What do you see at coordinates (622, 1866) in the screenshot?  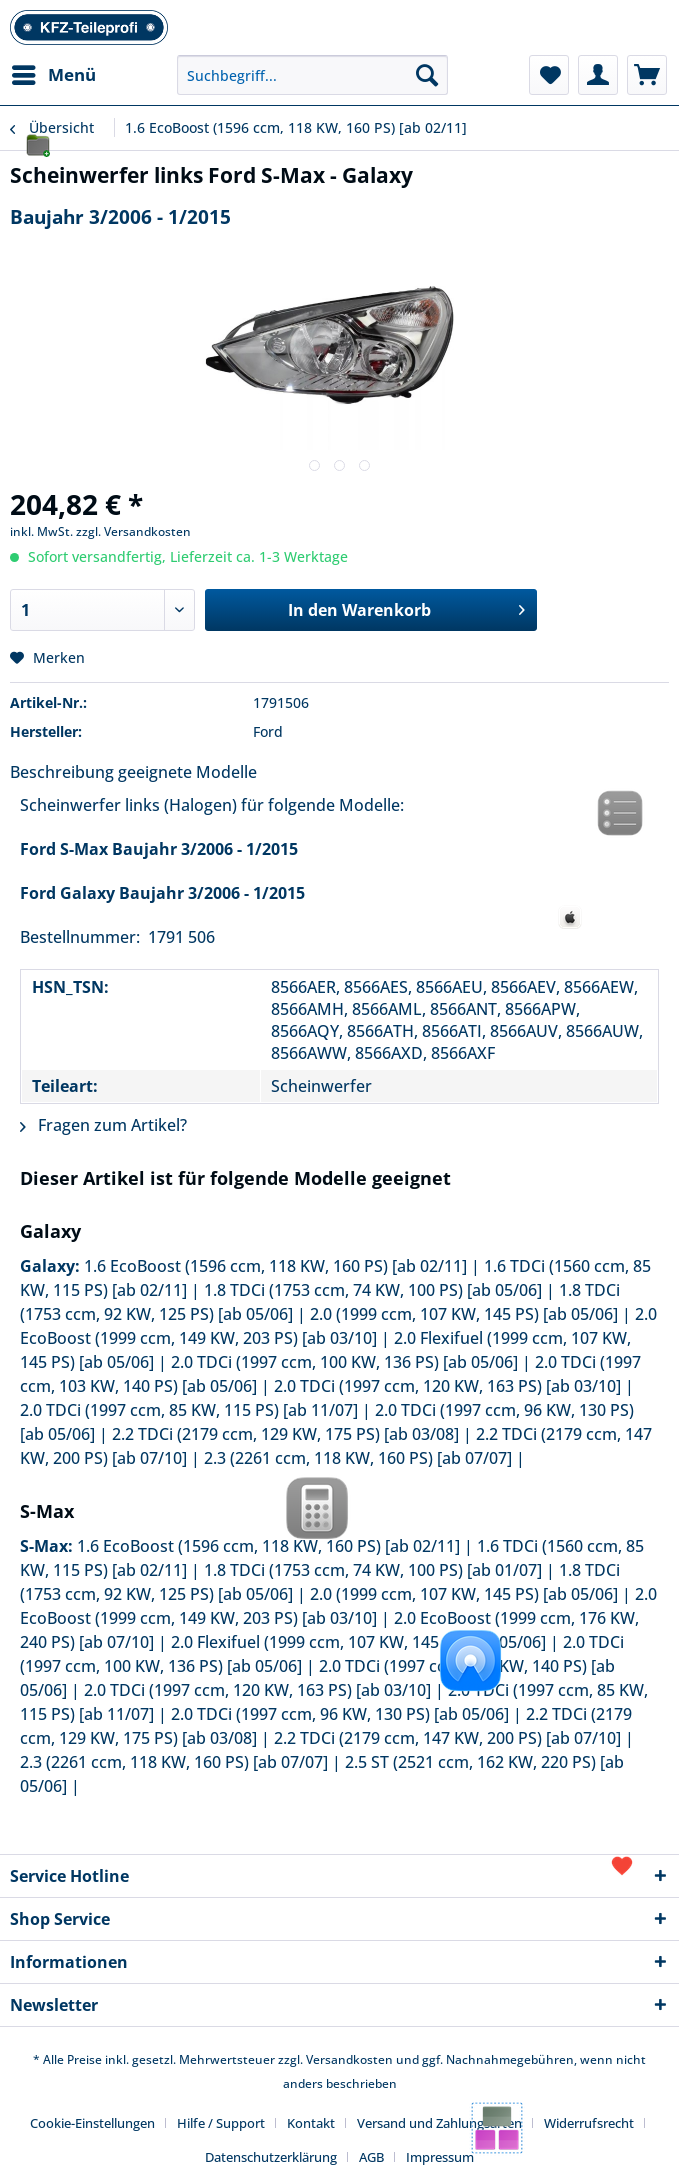 I see `mark item as favorite` at bounding box center [622, 1866].